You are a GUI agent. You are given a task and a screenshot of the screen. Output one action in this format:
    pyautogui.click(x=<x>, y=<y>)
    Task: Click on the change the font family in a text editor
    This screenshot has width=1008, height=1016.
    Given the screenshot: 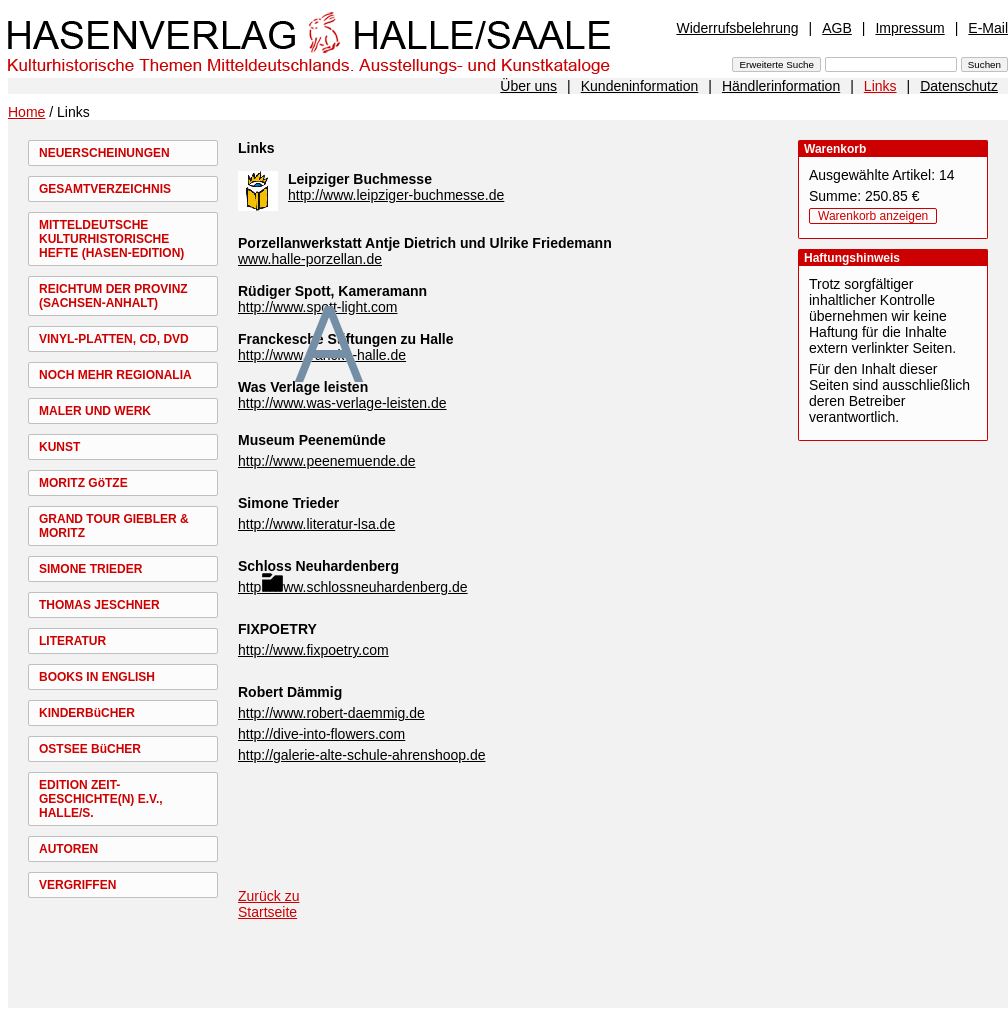 What is the action you would take?
    pyautogui.click(x=329, y=342)
    